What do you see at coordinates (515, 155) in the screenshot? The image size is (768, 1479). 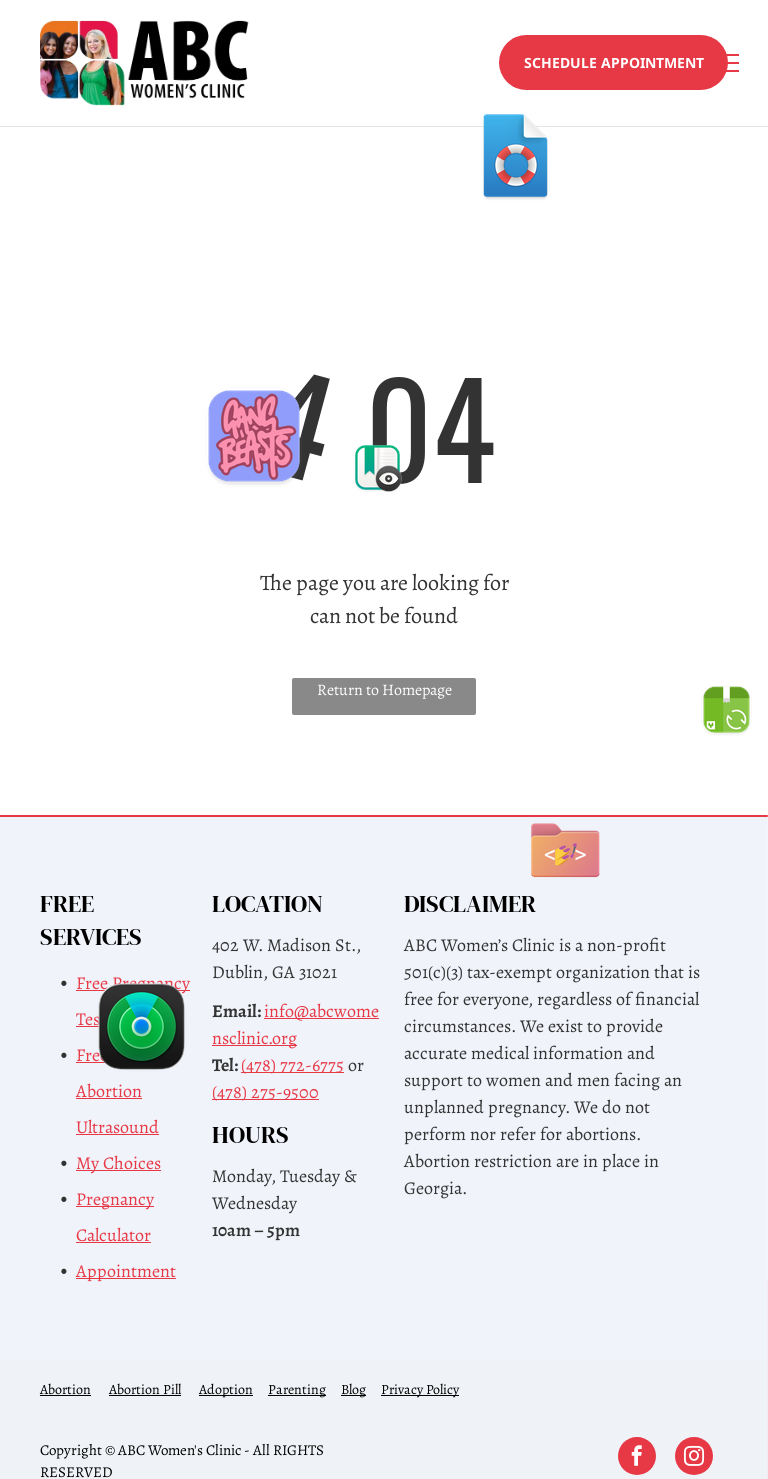 I see `a compiled html help file (.chm)` at bounding box center [515, 155].